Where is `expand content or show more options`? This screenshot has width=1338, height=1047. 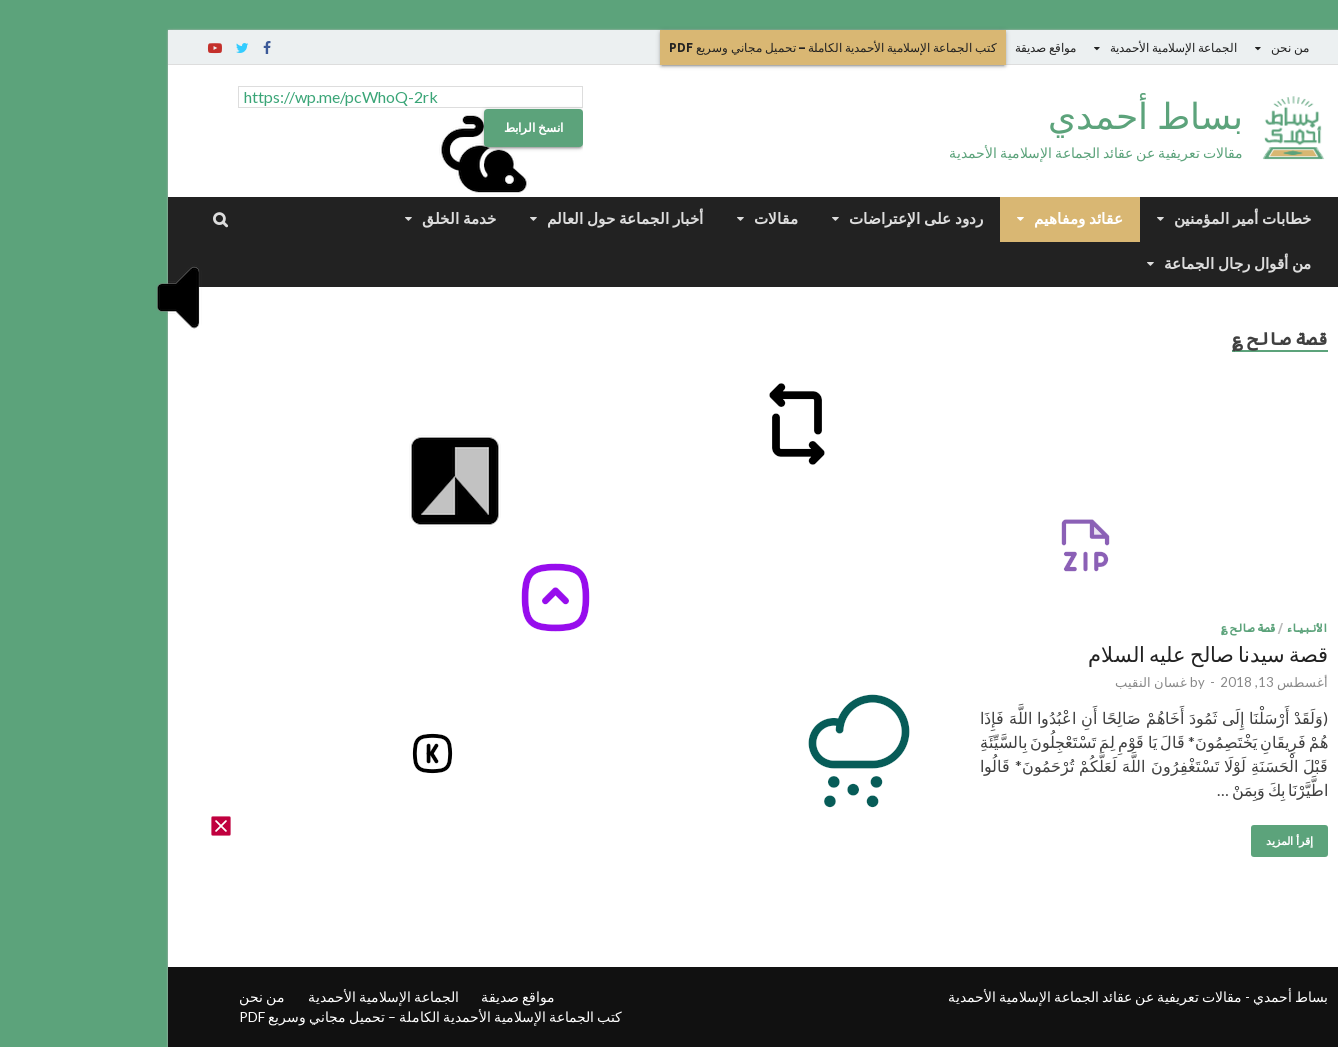
expand content or show more options is located at coordinates (555, 597).